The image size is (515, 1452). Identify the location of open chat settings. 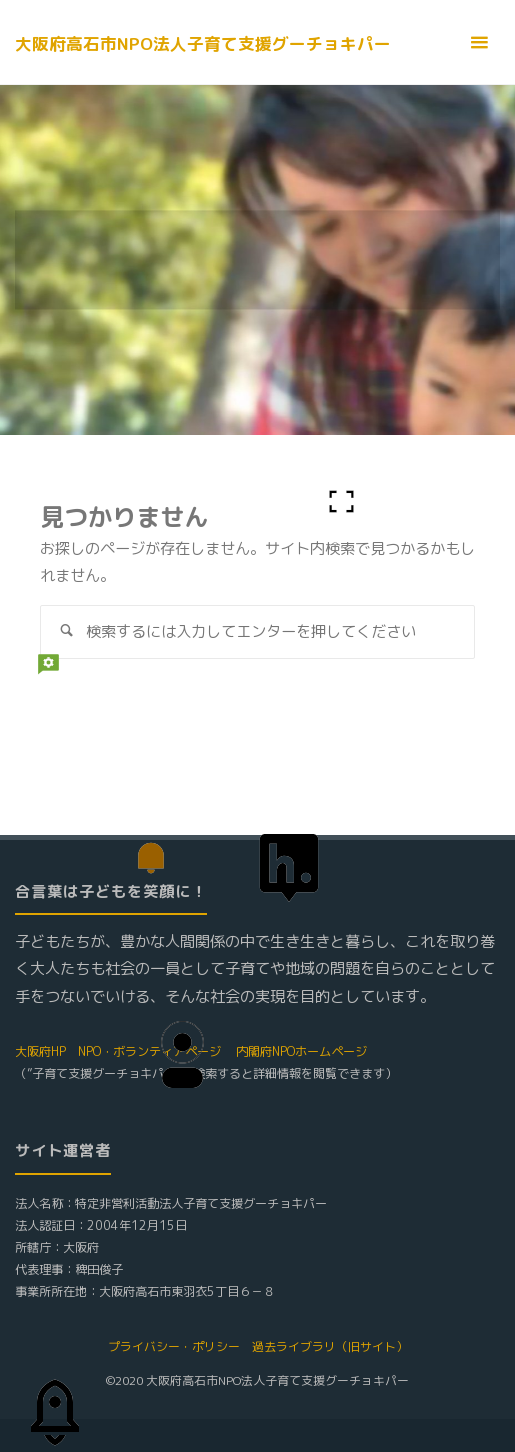
(48, 663).